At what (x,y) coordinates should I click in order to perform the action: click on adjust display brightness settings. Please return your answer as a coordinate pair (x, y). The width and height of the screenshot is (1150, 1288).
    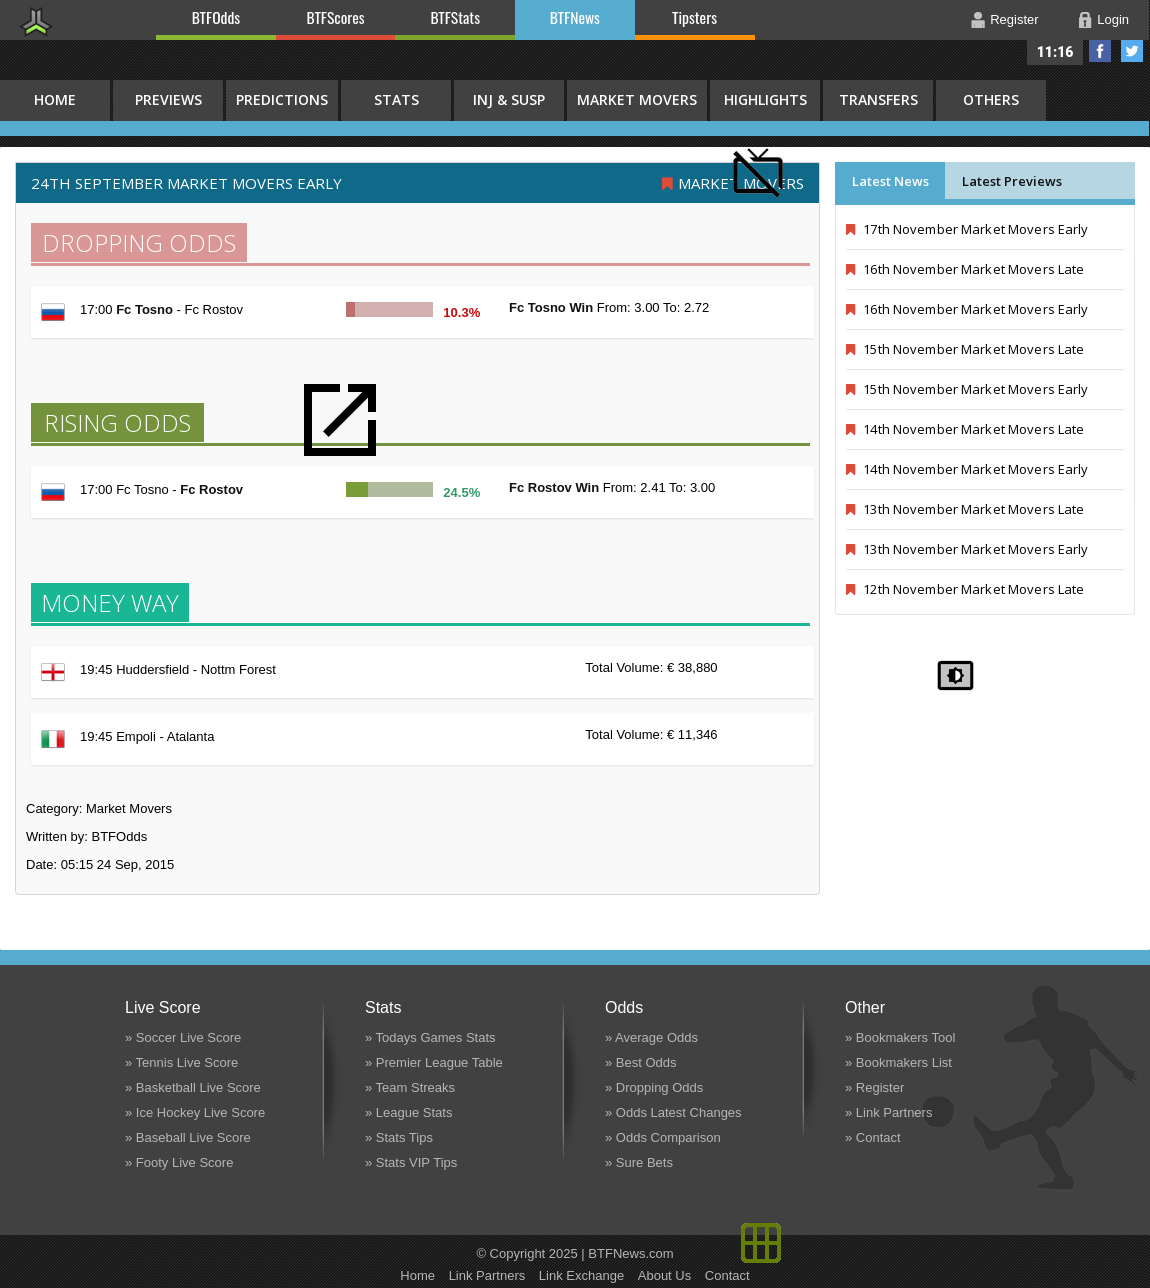
    Looking at the image, I should click on (955, 675).